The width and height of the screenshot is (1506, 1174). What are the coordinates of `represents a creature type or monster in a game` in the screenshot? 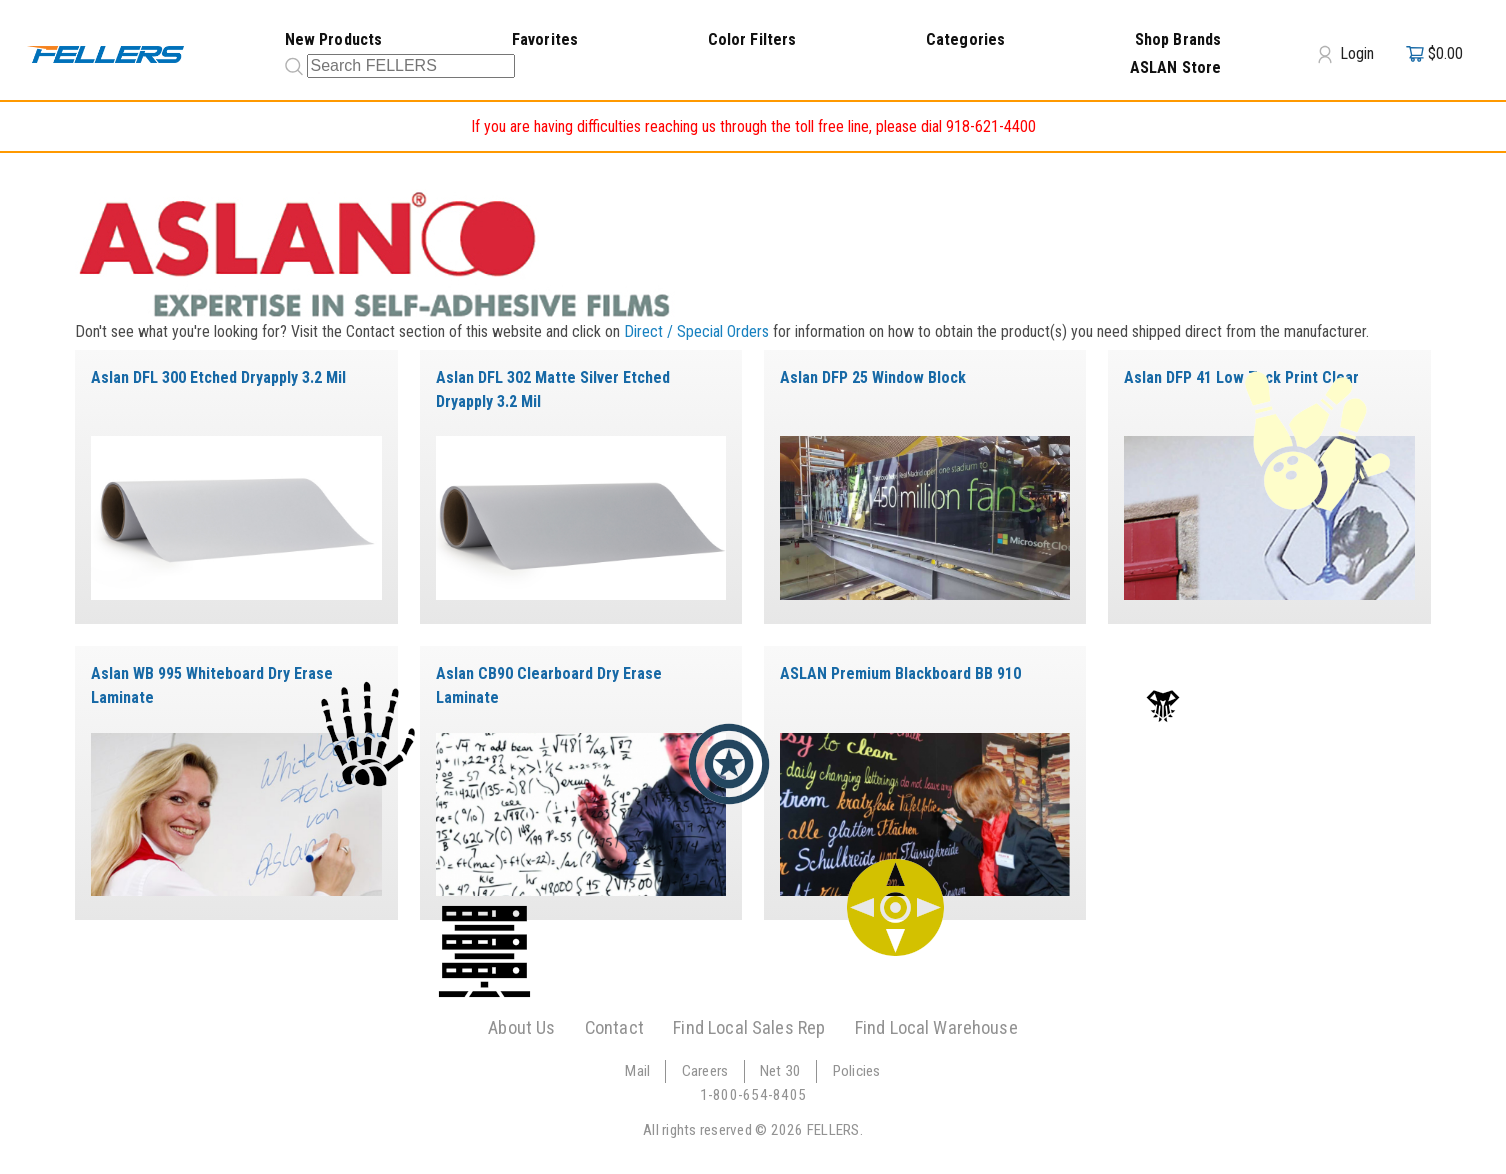 It's located at (1163, 706).